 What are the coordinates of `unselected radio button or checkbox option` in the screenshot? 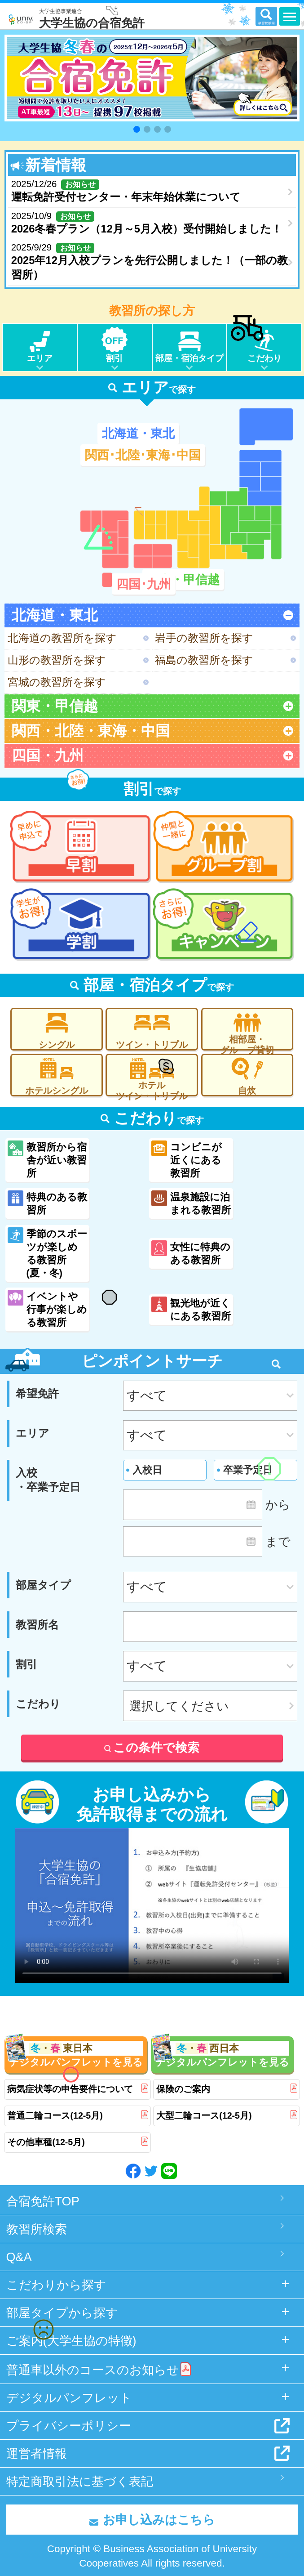 It's located at (71, 2075).